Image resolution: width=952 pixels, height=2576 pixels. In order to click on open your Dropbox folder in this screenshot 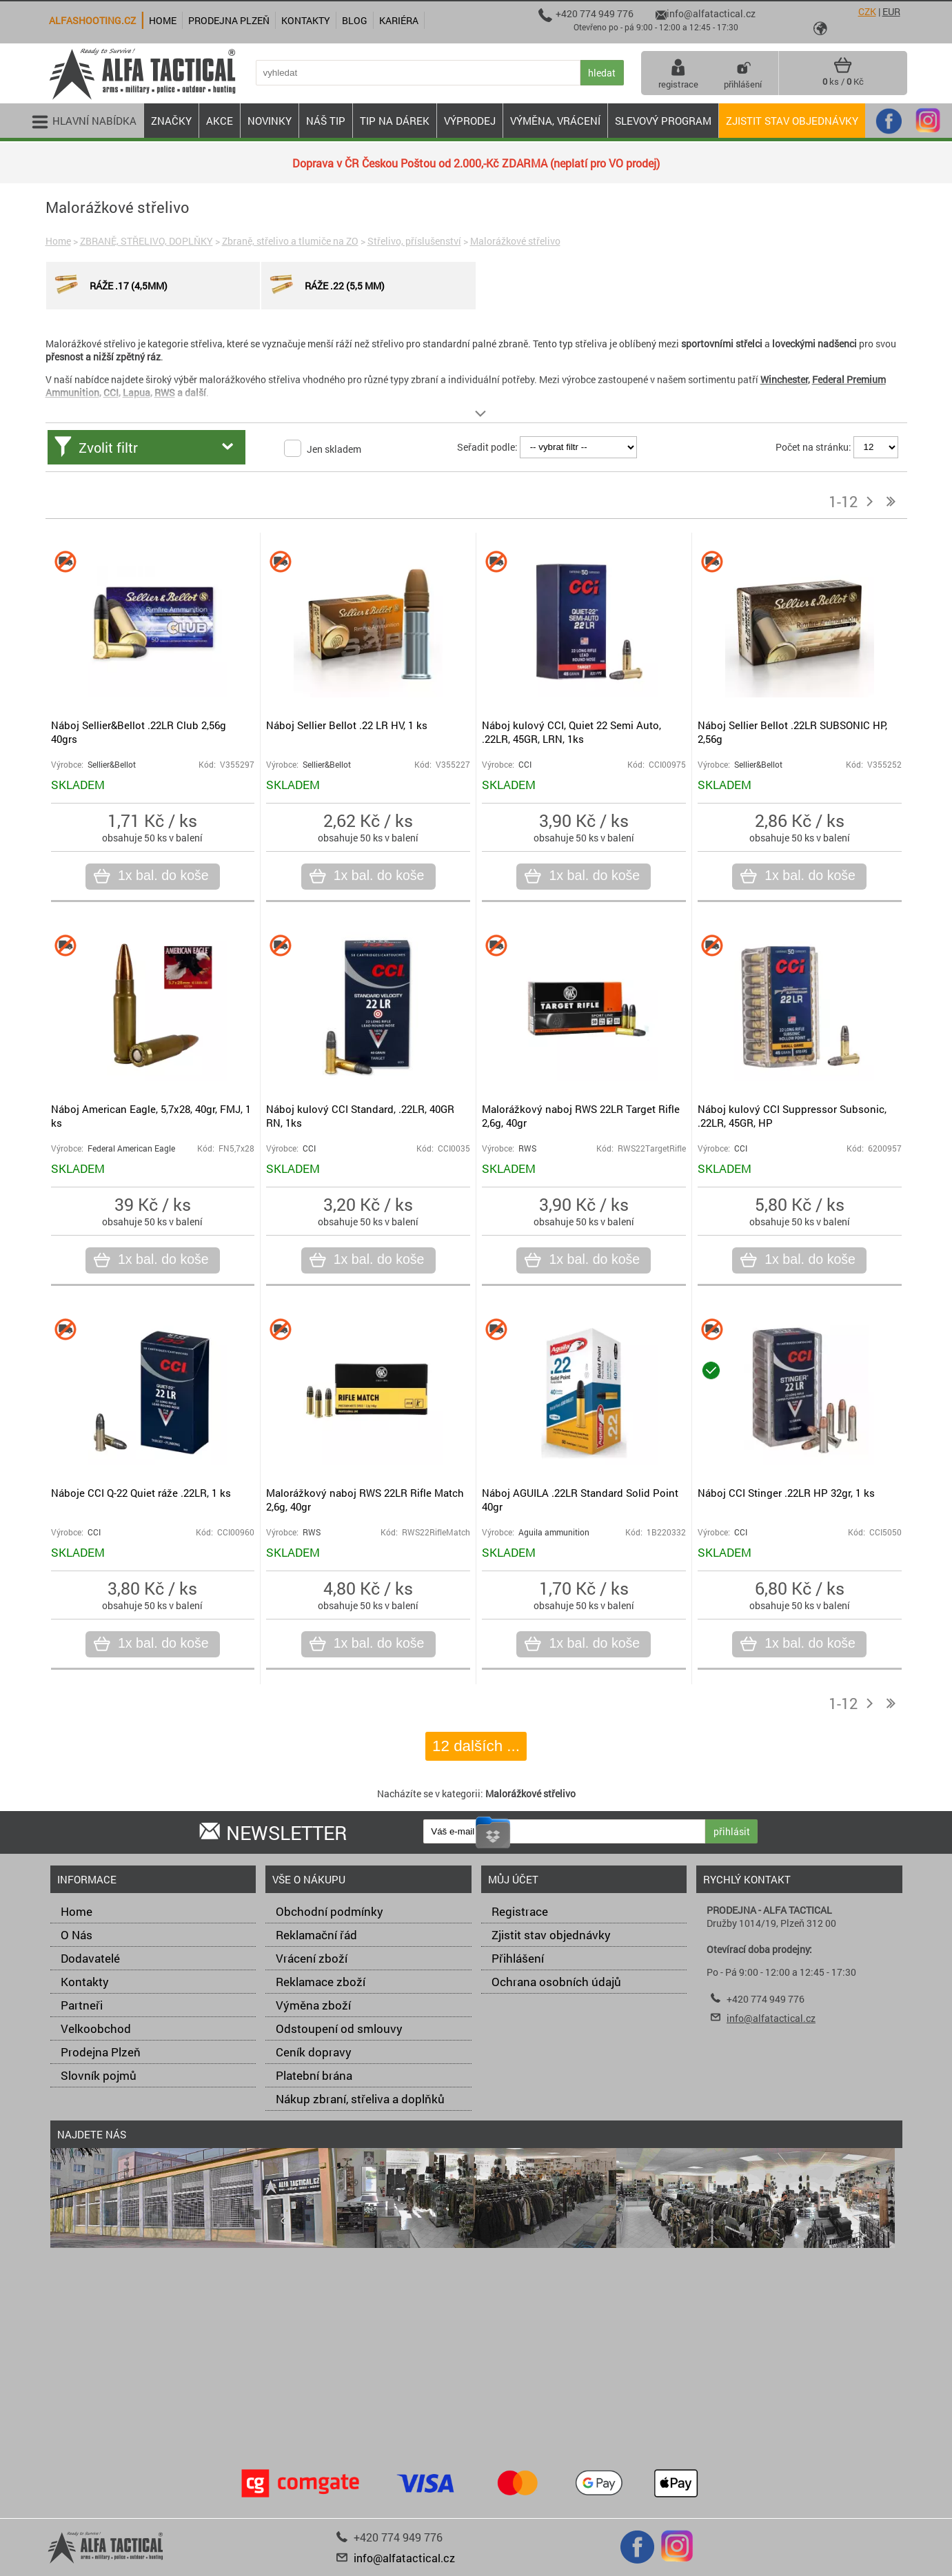, I will do `click(493, 1832)`.